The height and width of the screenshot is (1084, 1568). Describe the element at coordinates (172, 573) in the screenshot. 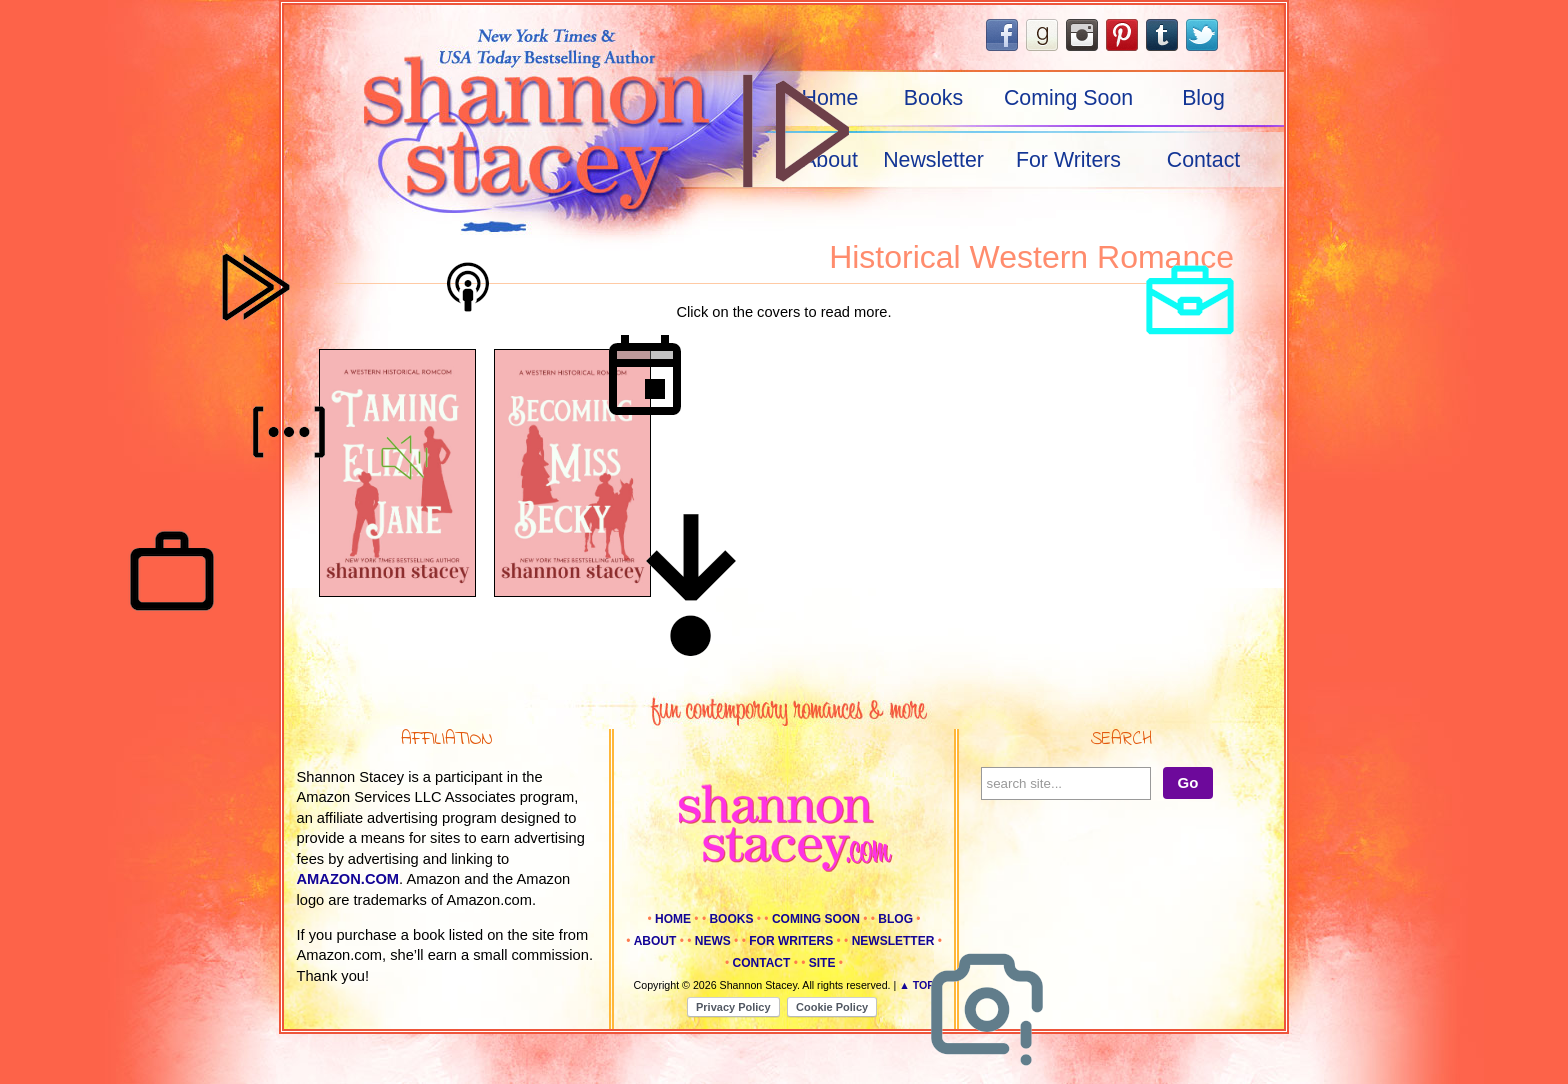

I see `view work or job-related content` at that location.